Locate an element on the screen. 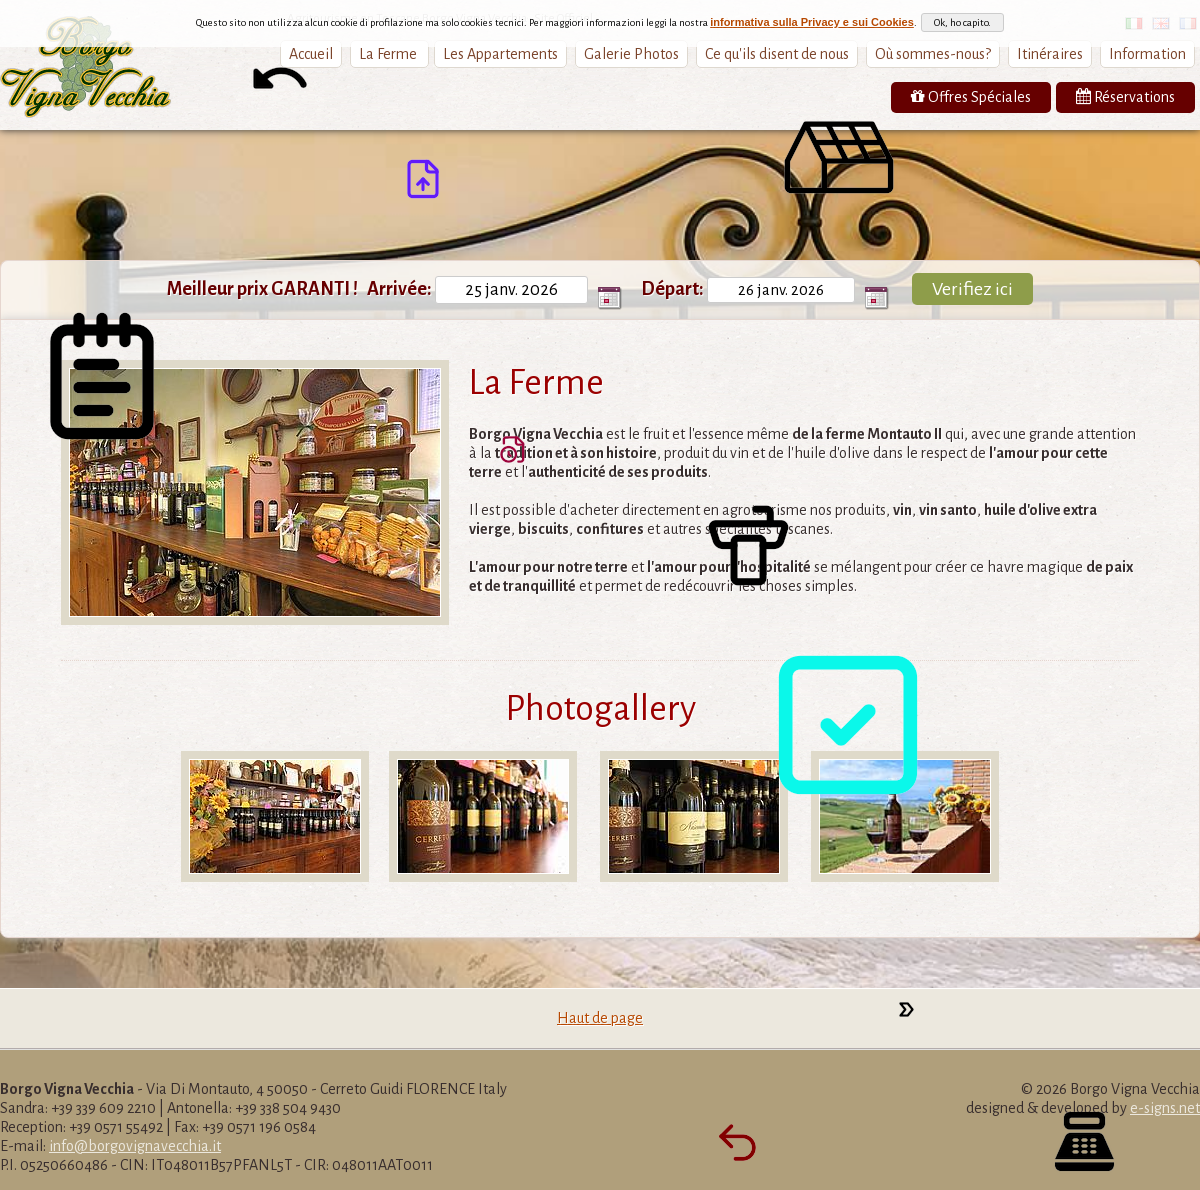  navigate to the next item or step is located at coordinates (906, 1009).